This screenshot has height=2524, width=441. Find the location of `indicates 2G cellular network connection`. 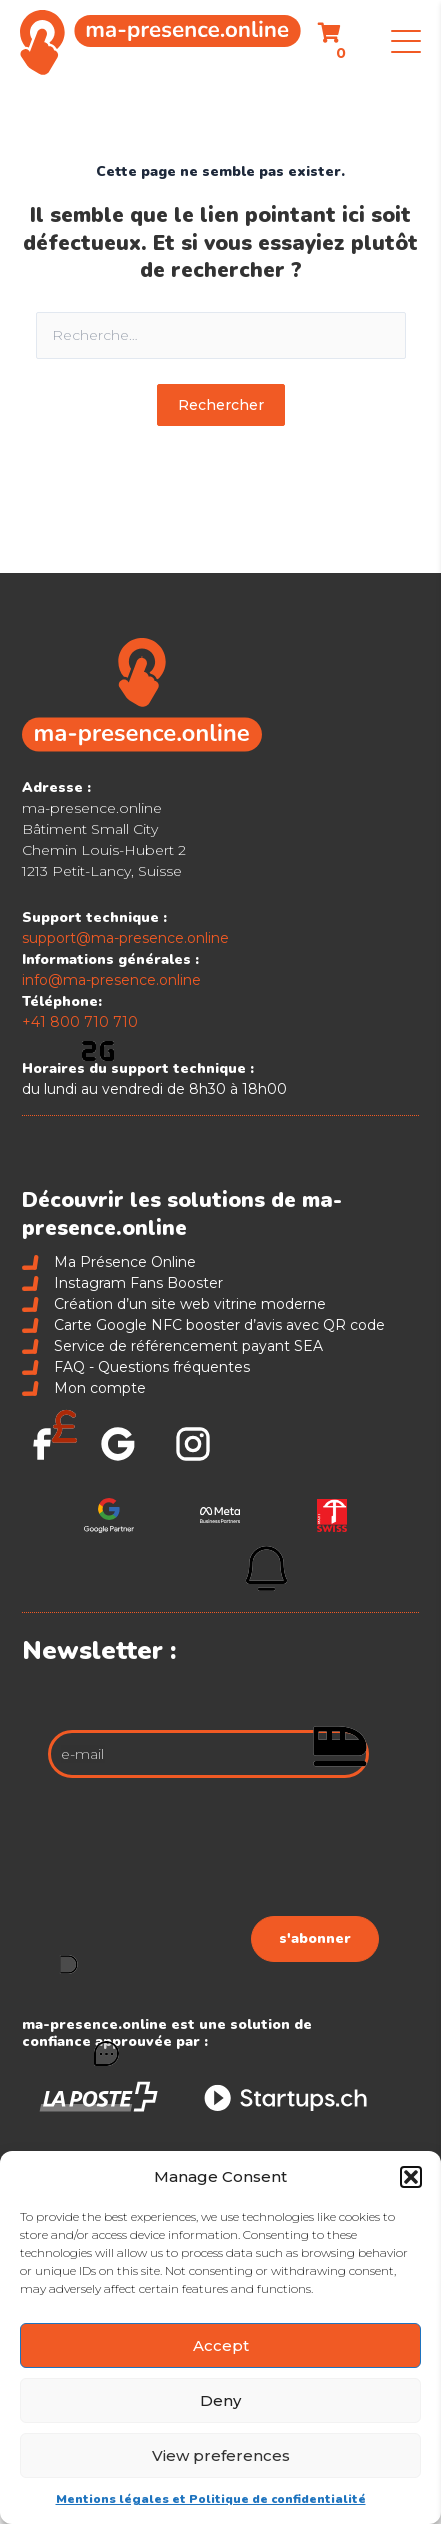

indicates 2G cellular network connection is located at coordinates (98, 1051).